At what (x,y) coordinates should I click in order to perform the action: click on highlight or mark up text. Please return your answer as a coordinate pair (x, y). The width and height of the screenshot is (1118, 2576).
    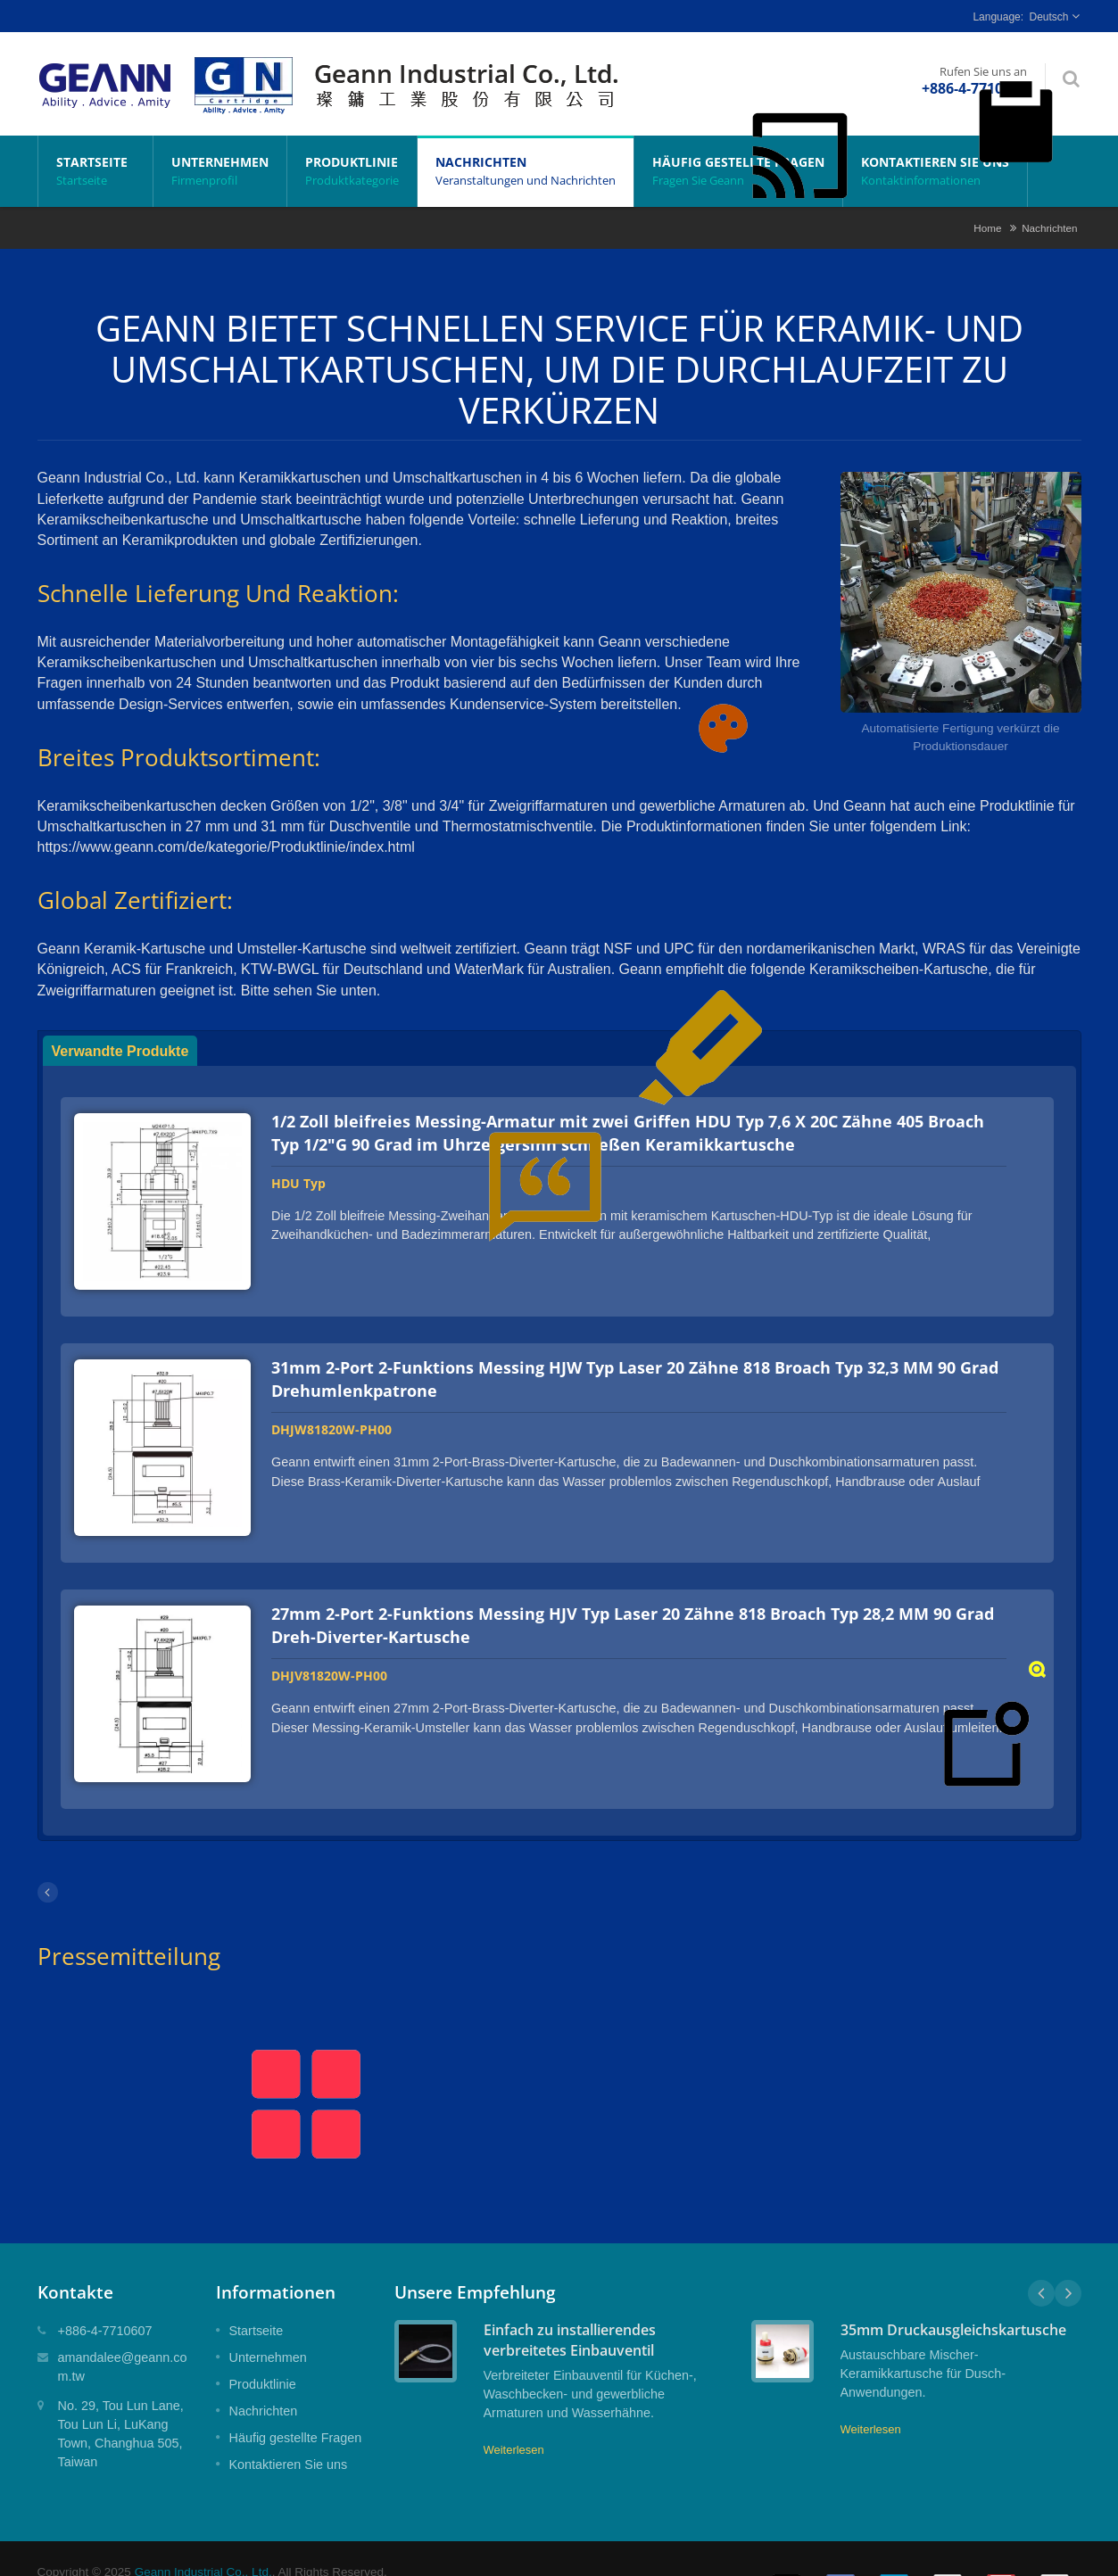
    Looking at the image, I should click on (702, 1050).